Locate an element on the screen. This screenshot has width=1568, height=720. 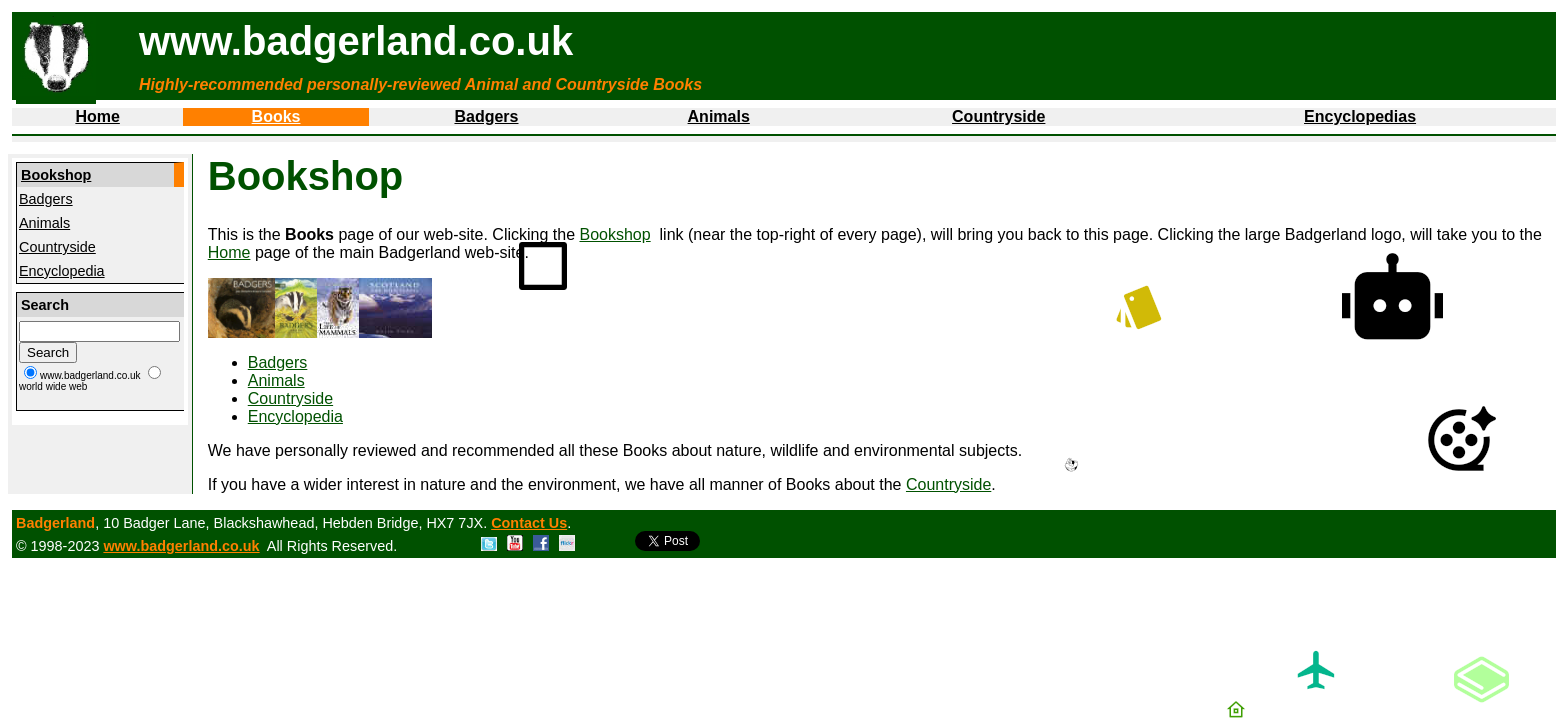
access AI-powered video editing tools is located at coordinates (1459, 440).